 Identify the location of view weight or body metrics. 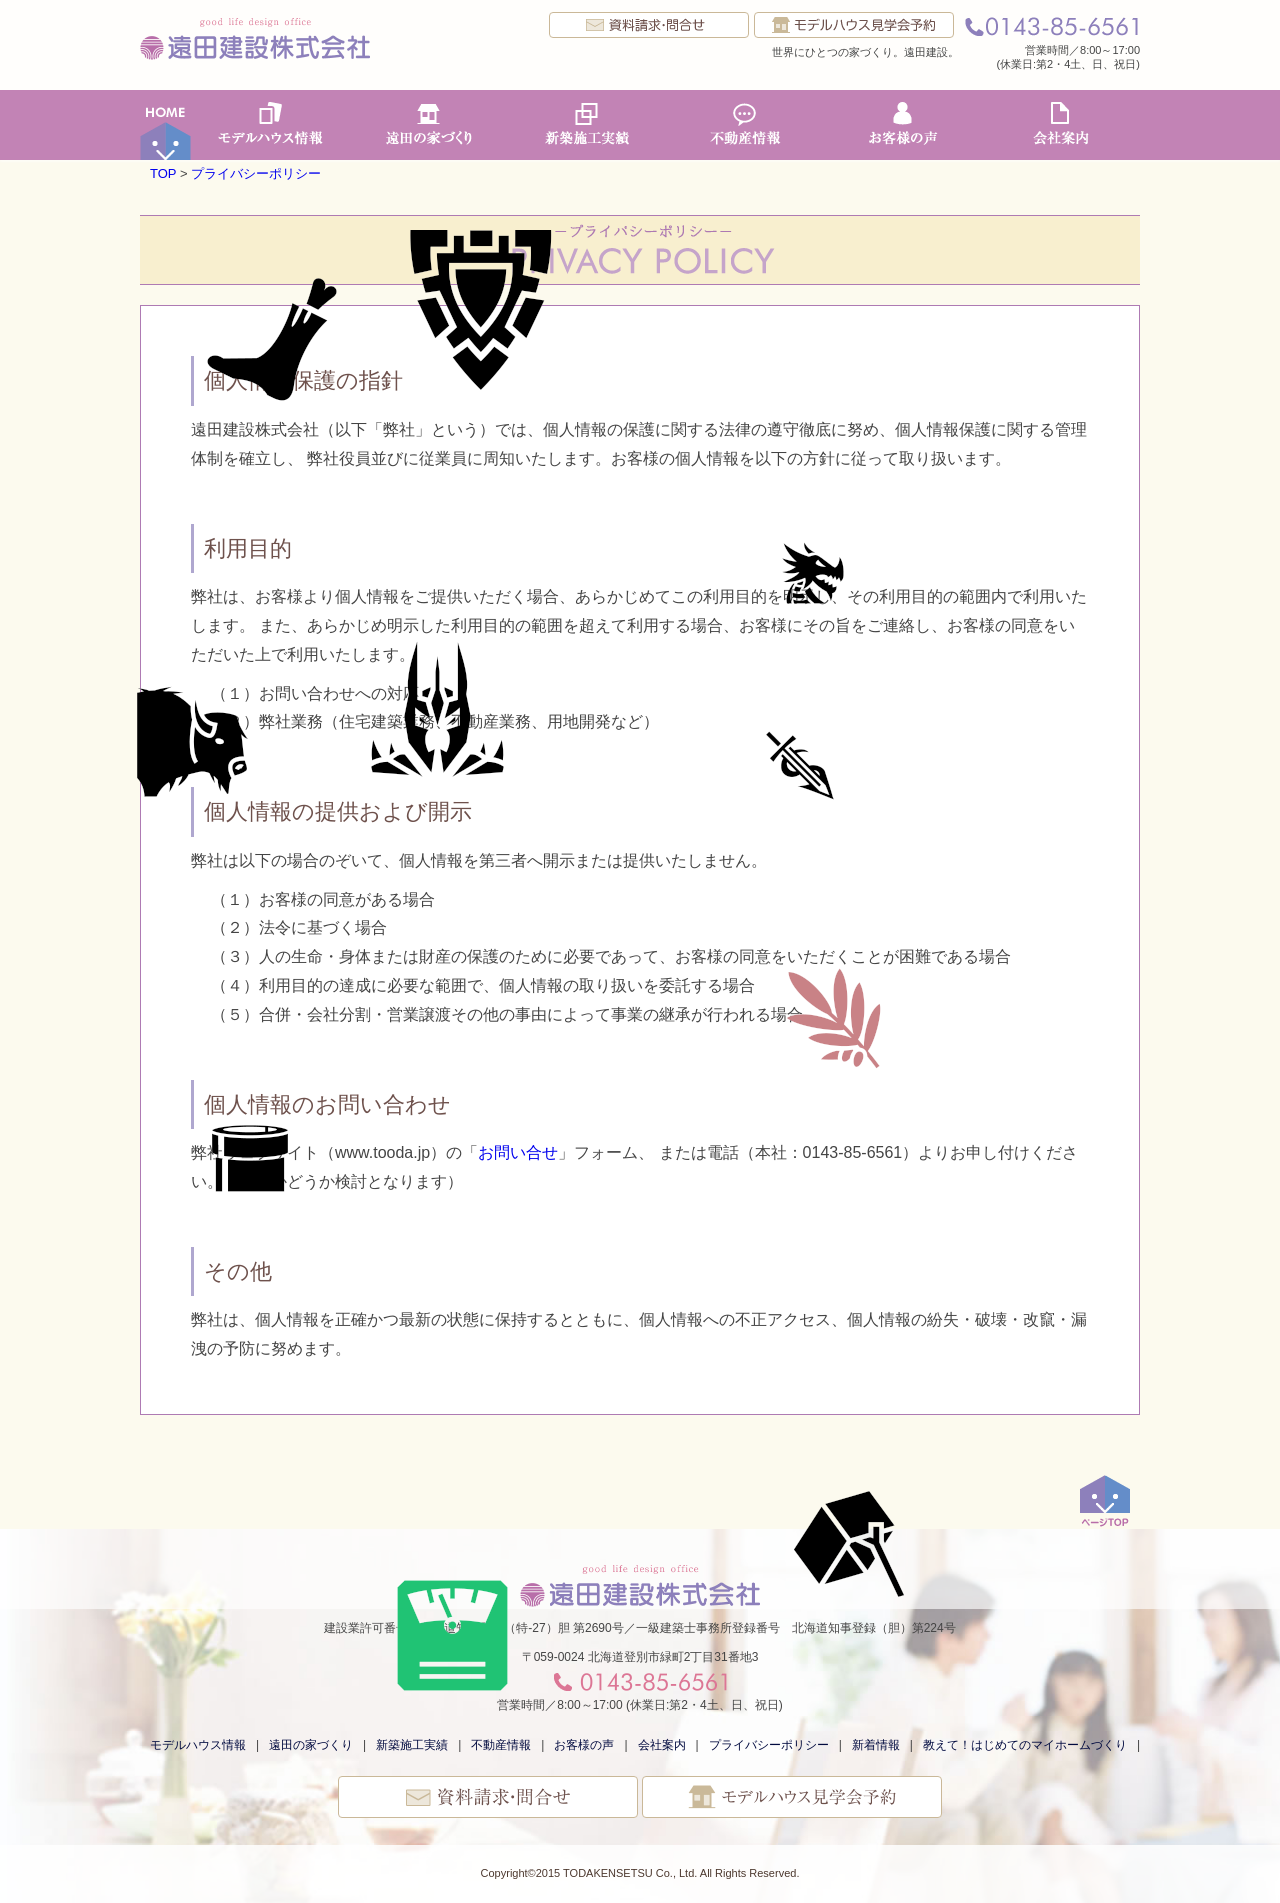
(452, 1635).